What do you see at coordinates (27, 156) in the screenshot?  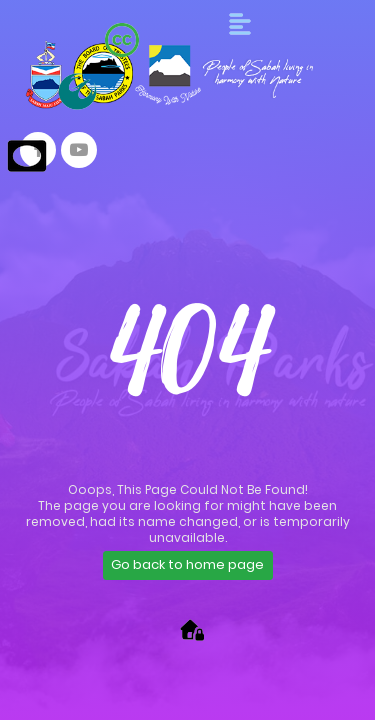 I see `apply vignette effect to photo` at bounding box center [27, 156].